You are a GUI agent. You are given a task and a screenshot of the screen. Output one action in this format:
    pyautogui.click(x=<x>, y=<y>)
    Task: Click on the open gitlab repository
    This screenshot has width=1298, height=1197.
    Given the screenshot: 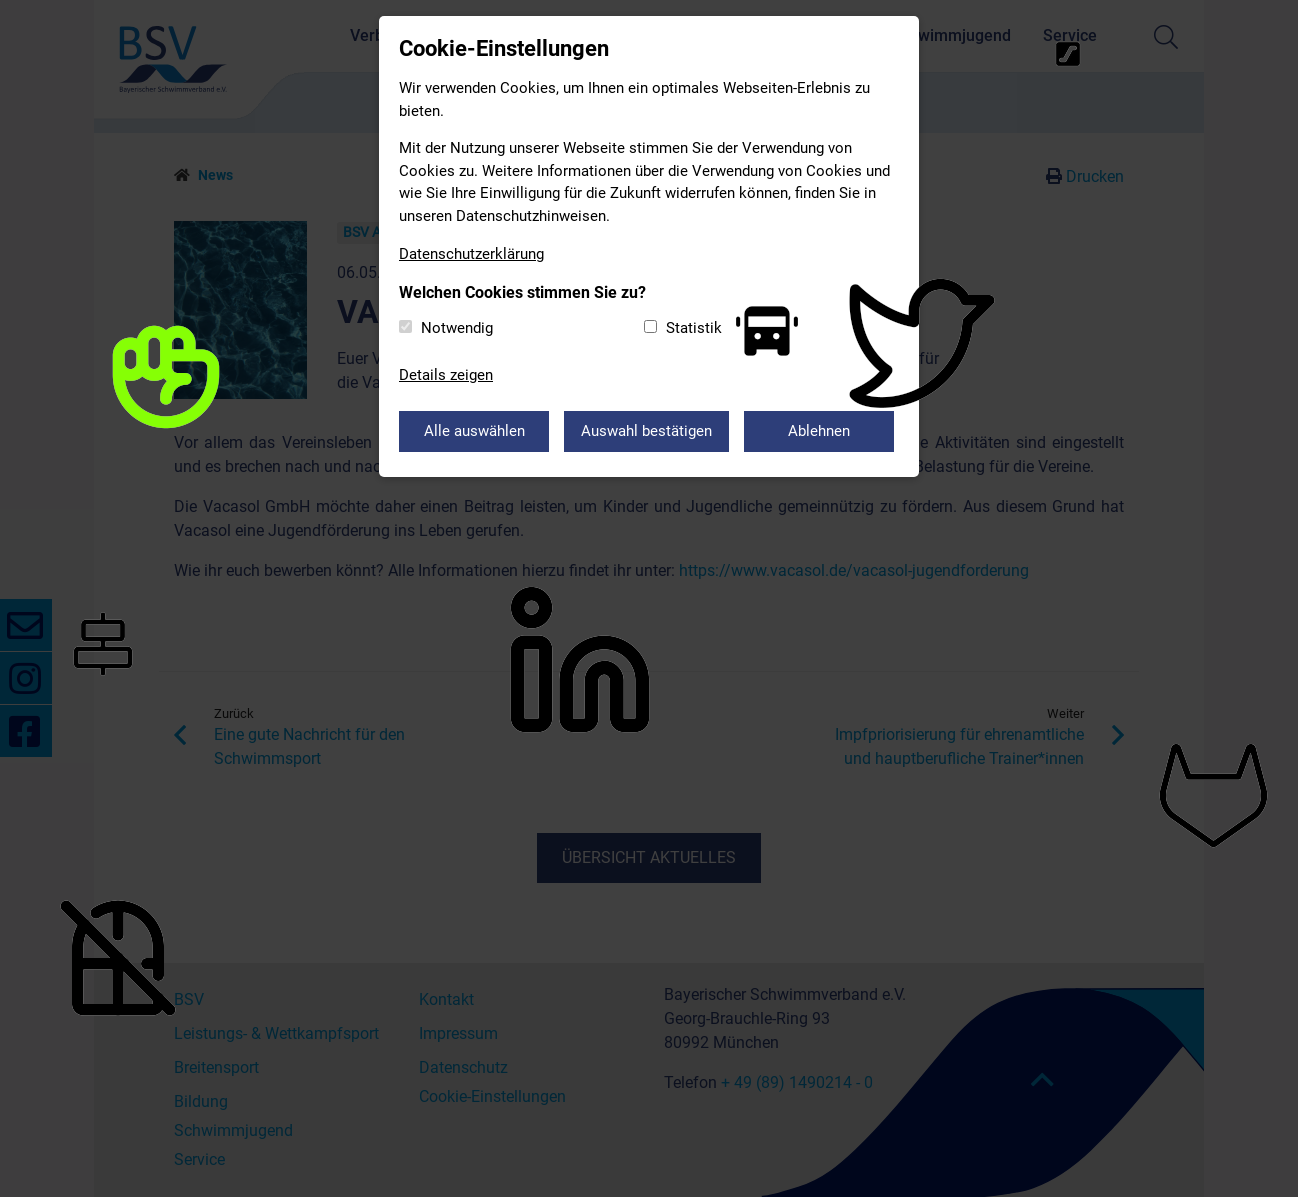 What is the action you would take?
    pyautogui.click(x=1213, y=793)
    